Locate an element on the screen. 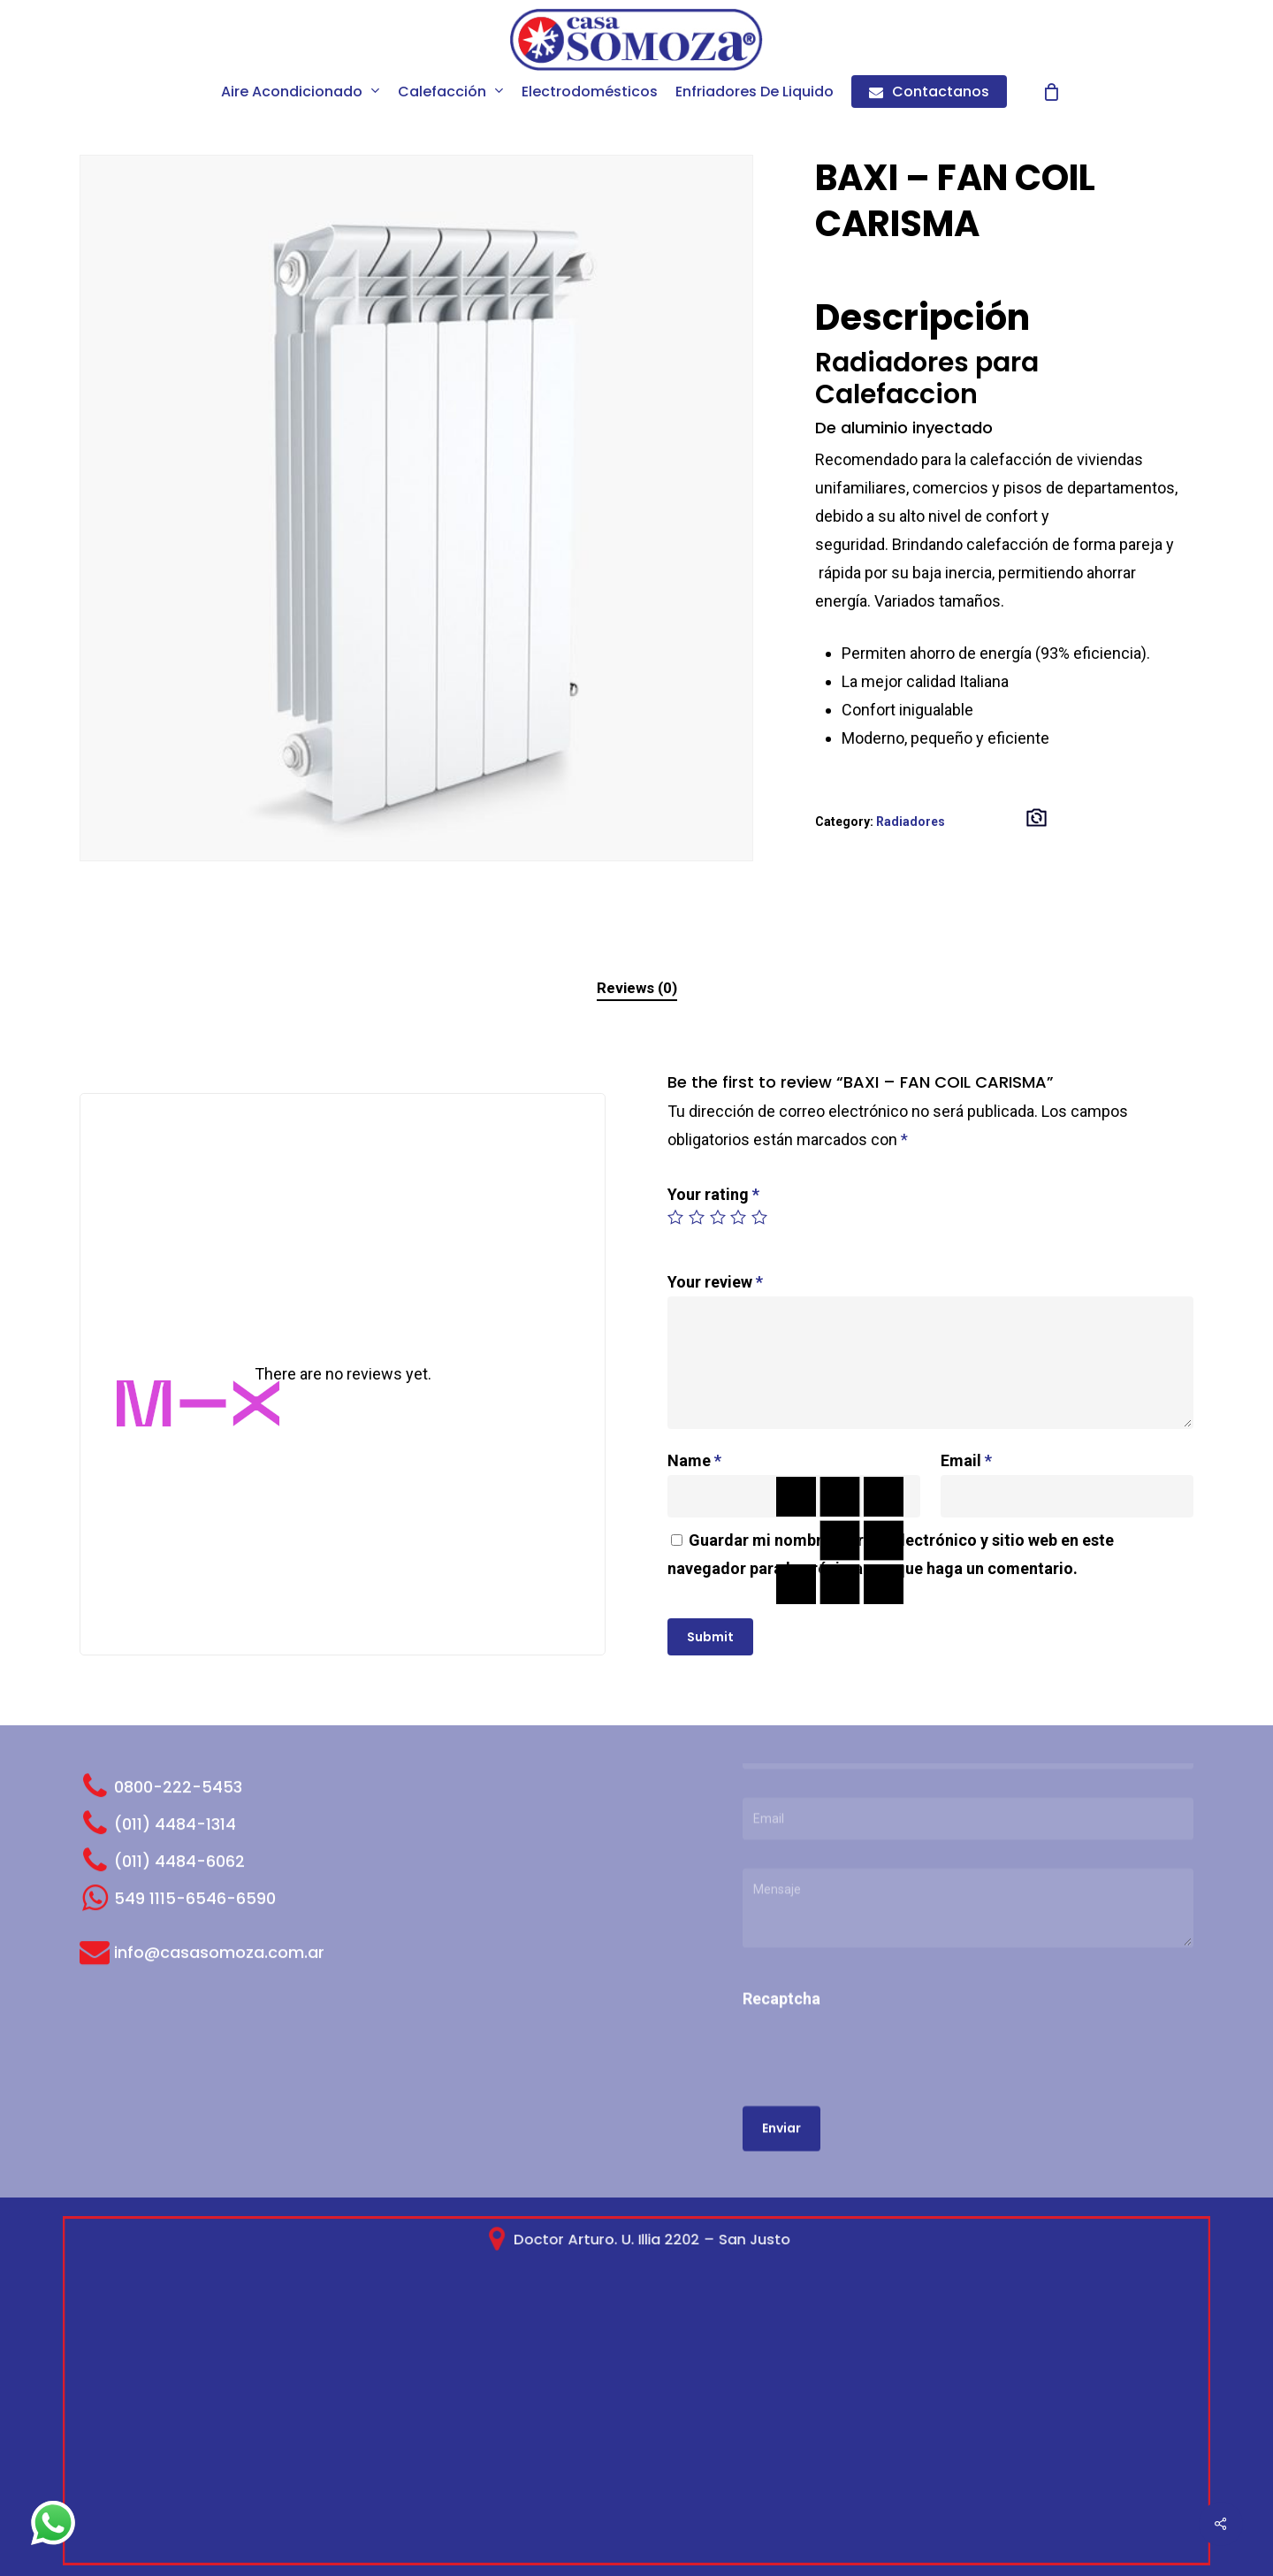 The width and height of the screenshot is (1273, 2576). open mixcloud app is located at coordinates (198, 1403).